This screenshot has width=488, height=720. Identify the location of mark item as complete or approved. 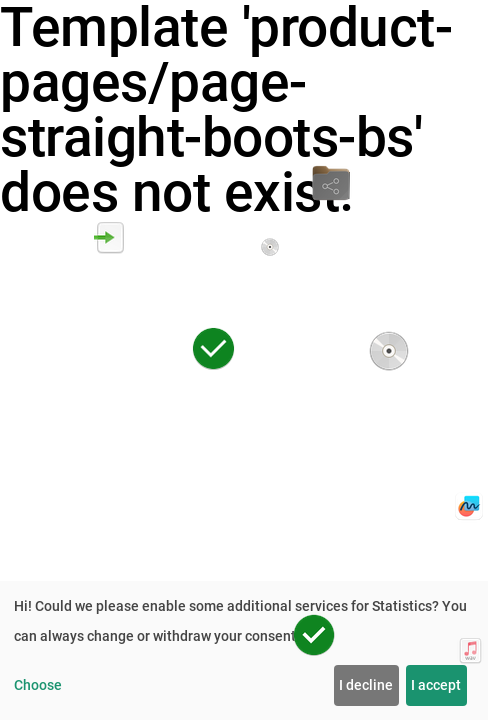
(314, 635).